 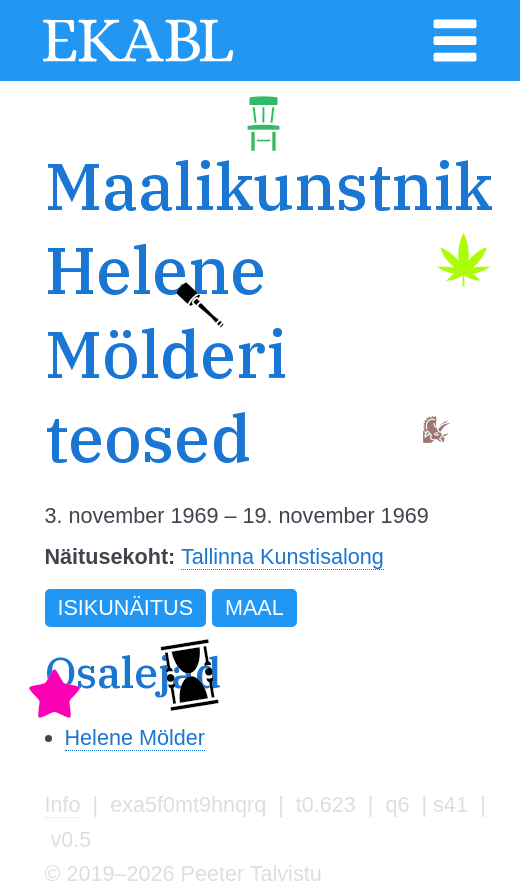 I want to click on equip stick grenade weapon, so click(x=200, y=305).